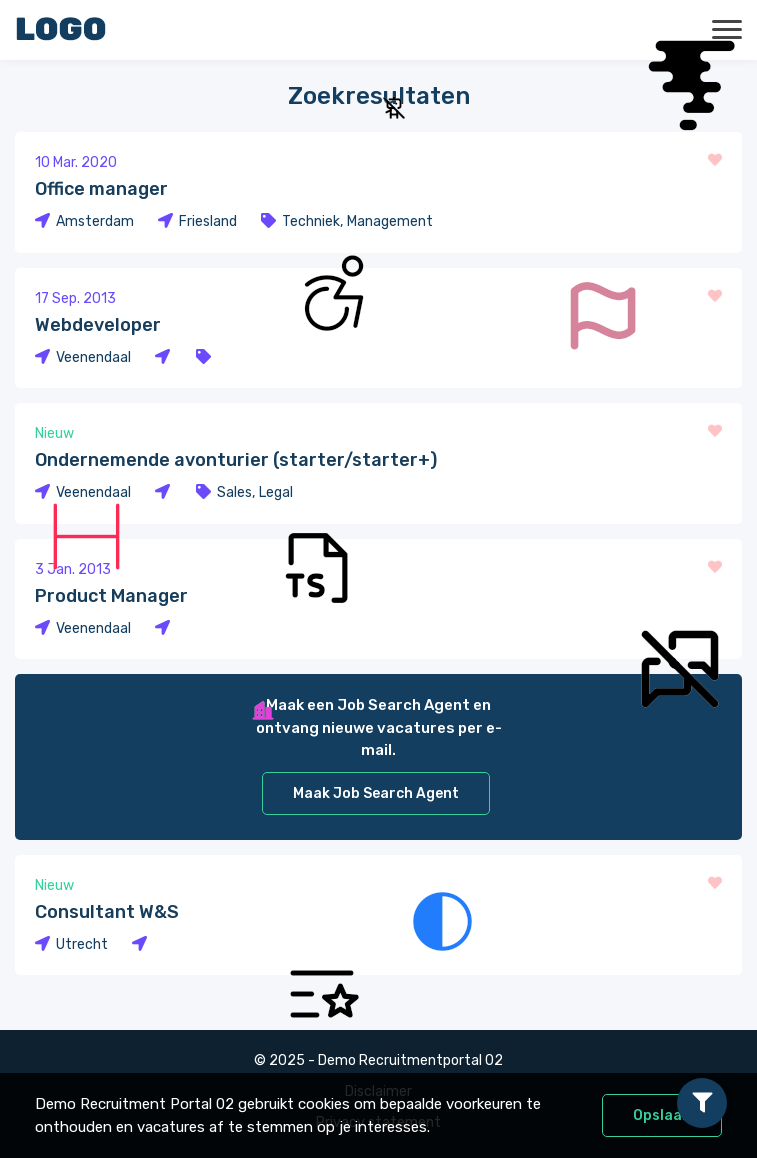  Describe the element at coordinates (335, 294) in the screenshot. I see `indicates wheelchair accessible route or facility` at that location.